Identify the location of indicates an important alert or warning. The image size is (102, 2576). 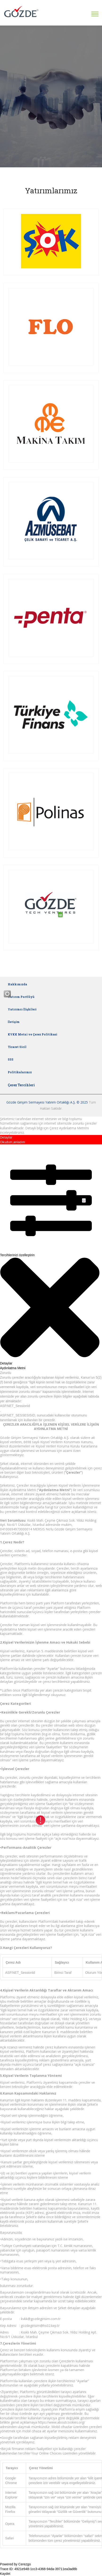
(41, 1820).